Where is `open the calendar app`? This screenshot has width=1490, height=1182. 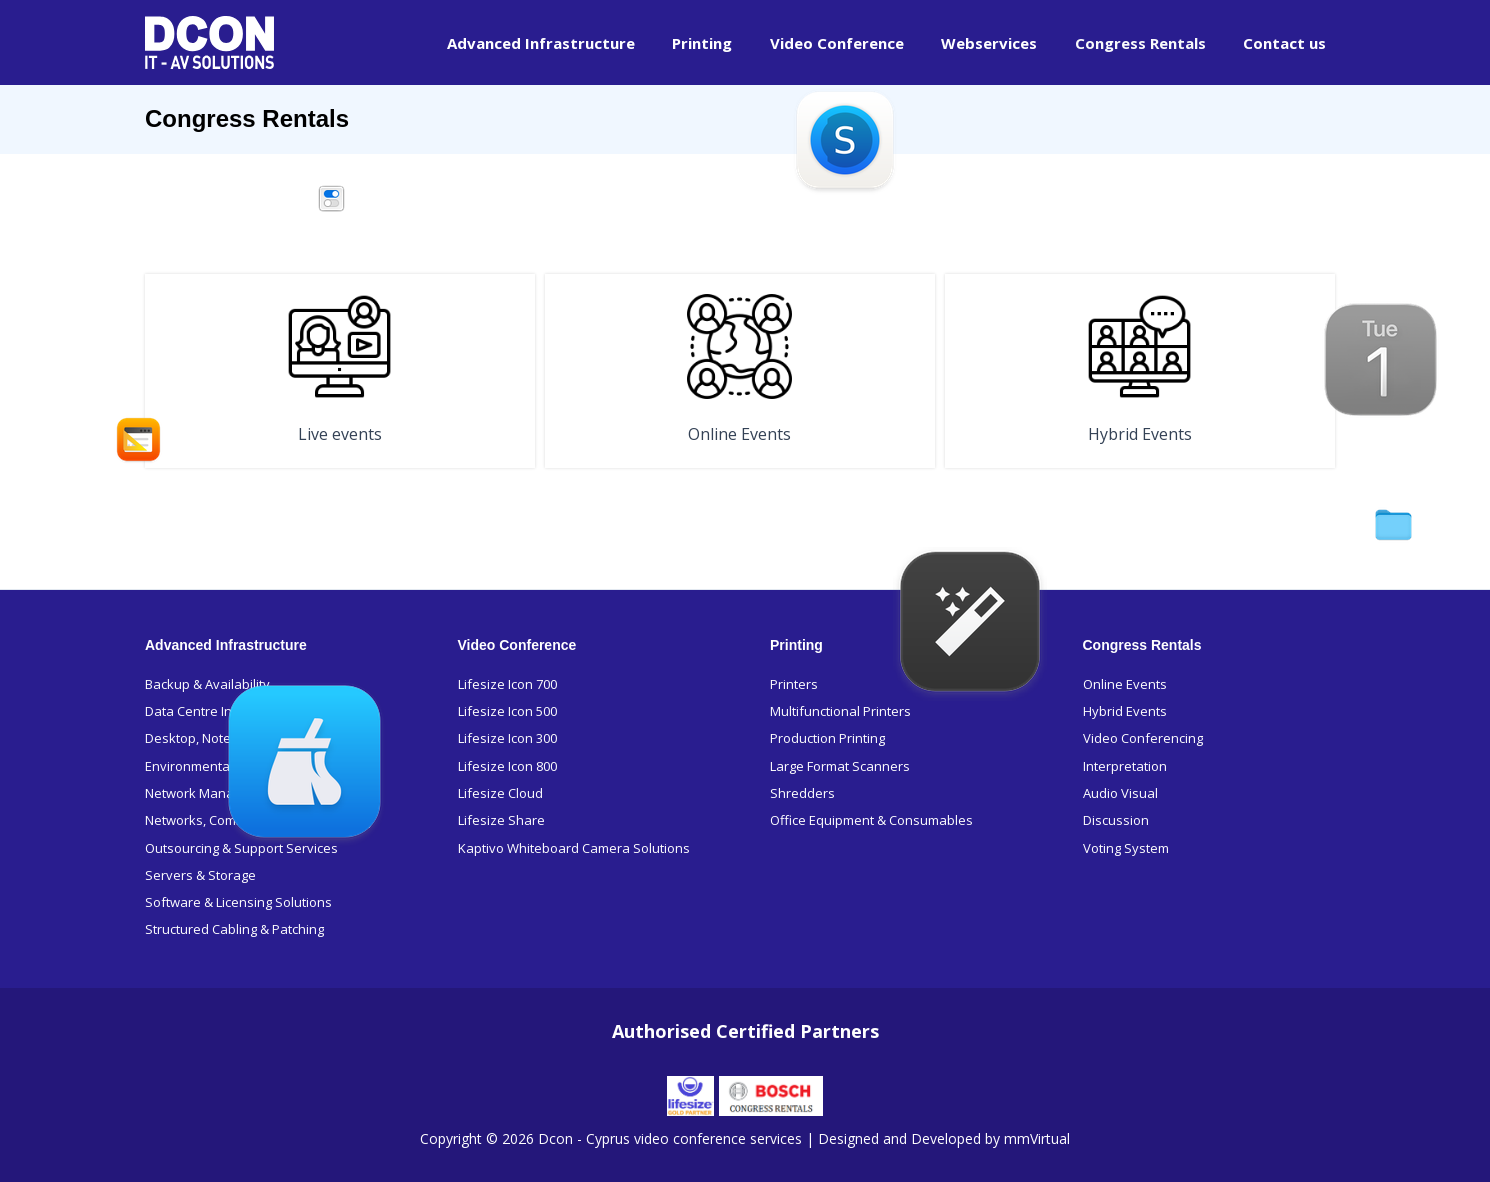 open the calendar app is located at coordinates (1380, 359).